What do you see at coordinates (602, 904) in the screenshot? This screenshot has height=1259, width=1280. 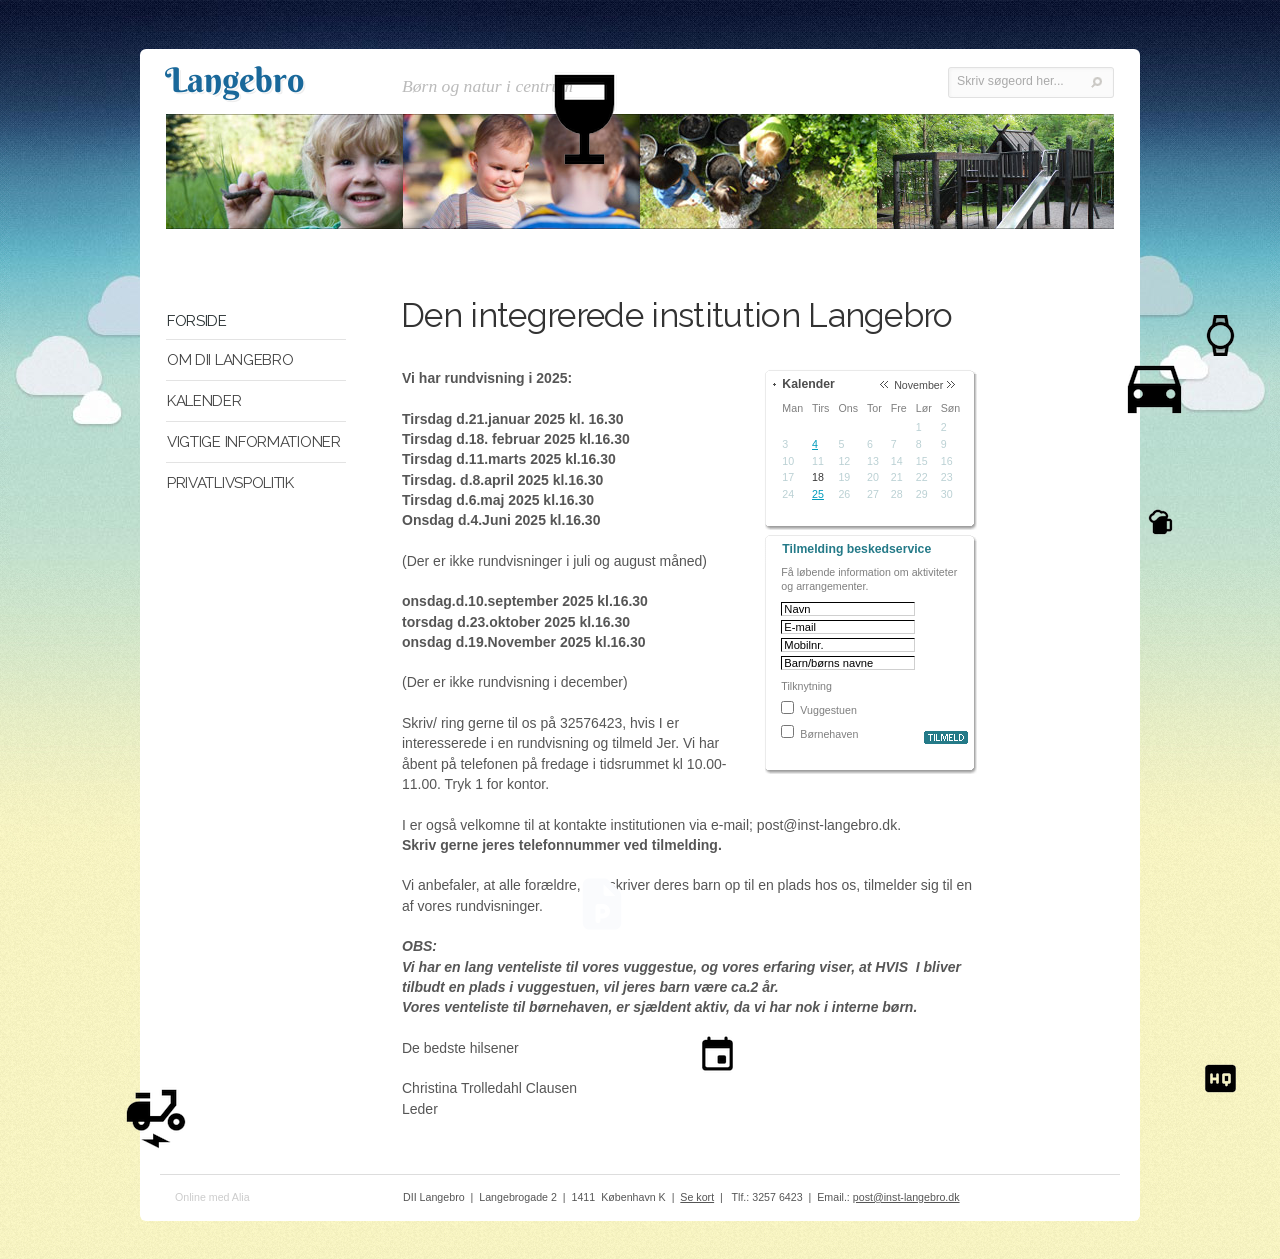 I see `open a PowerPoint presentation file` at bounding box center [602, 904].